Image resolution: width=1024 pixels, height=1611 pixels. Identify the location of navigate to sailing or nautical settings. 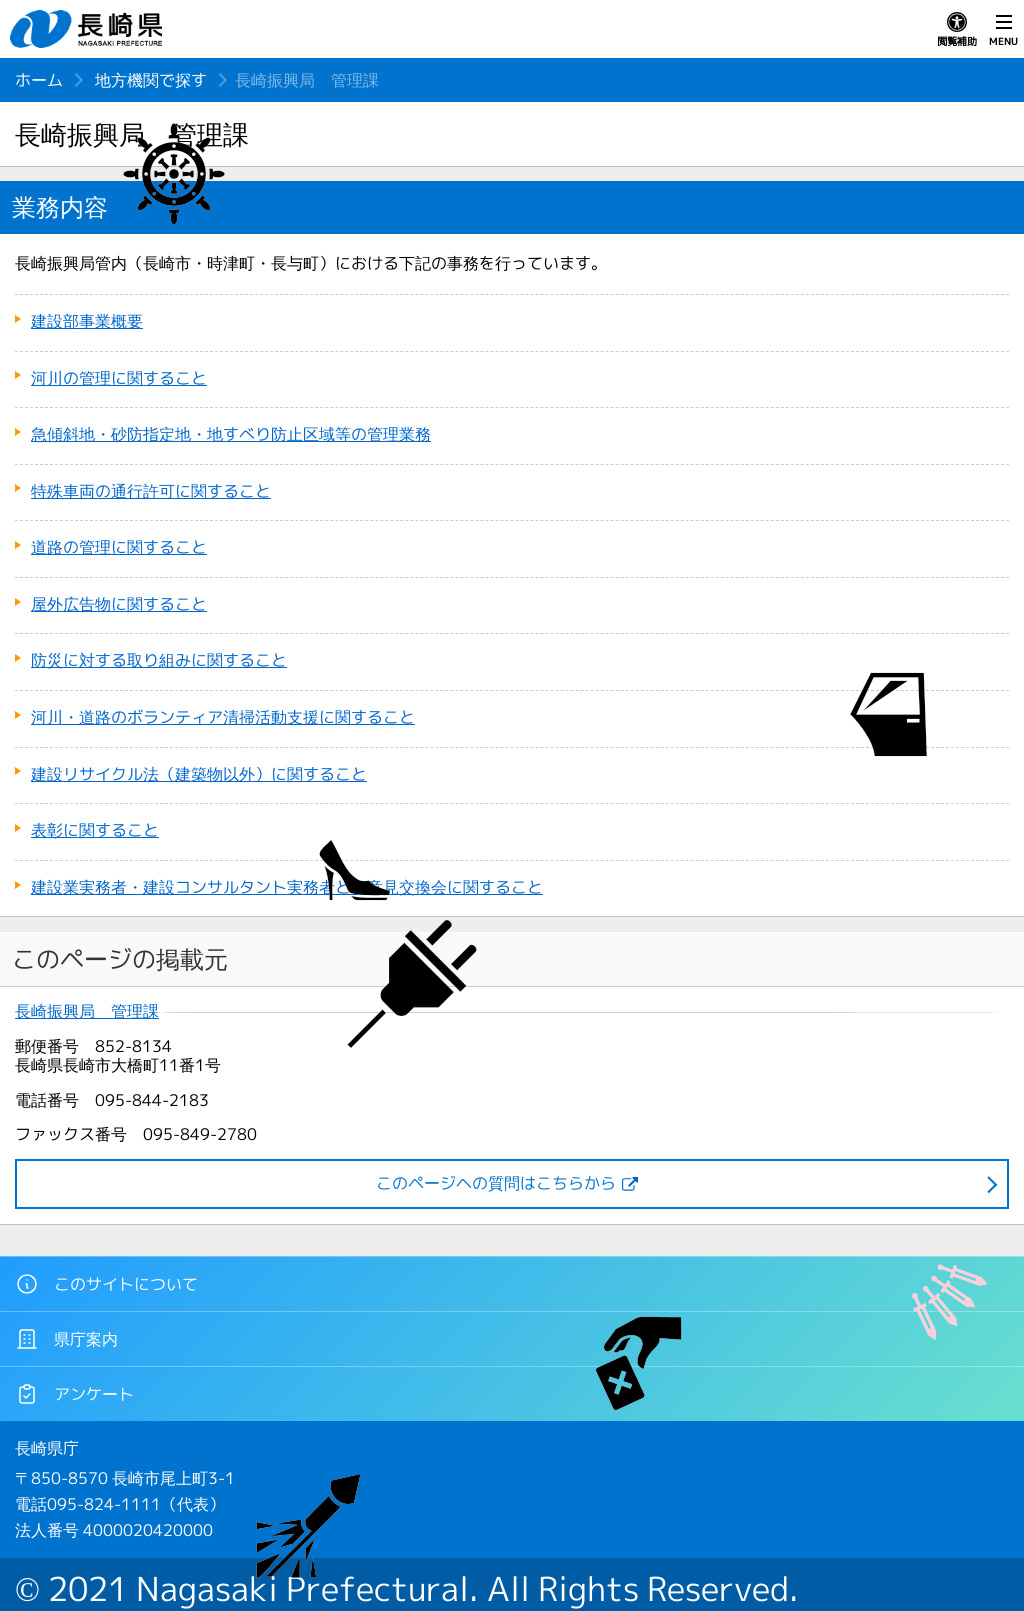
(174, 174).